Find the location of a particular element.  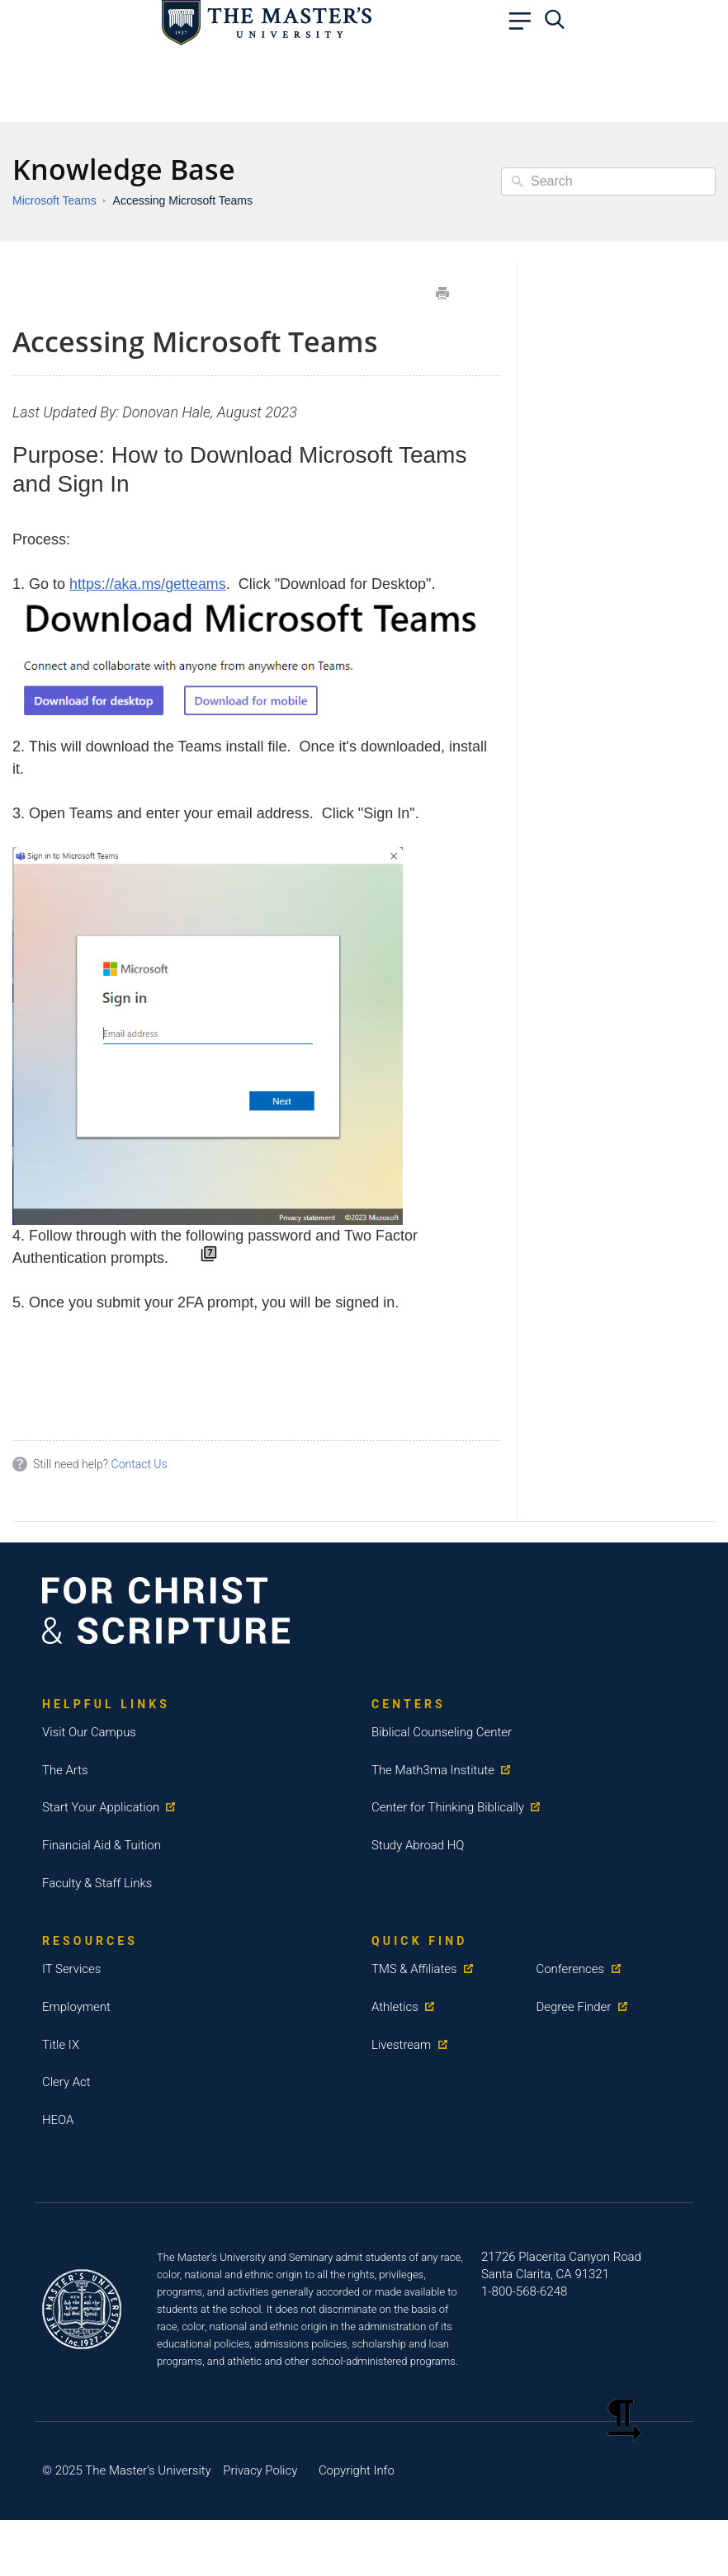

set text direction to left-to-right is located at coordinates (622, 2420).